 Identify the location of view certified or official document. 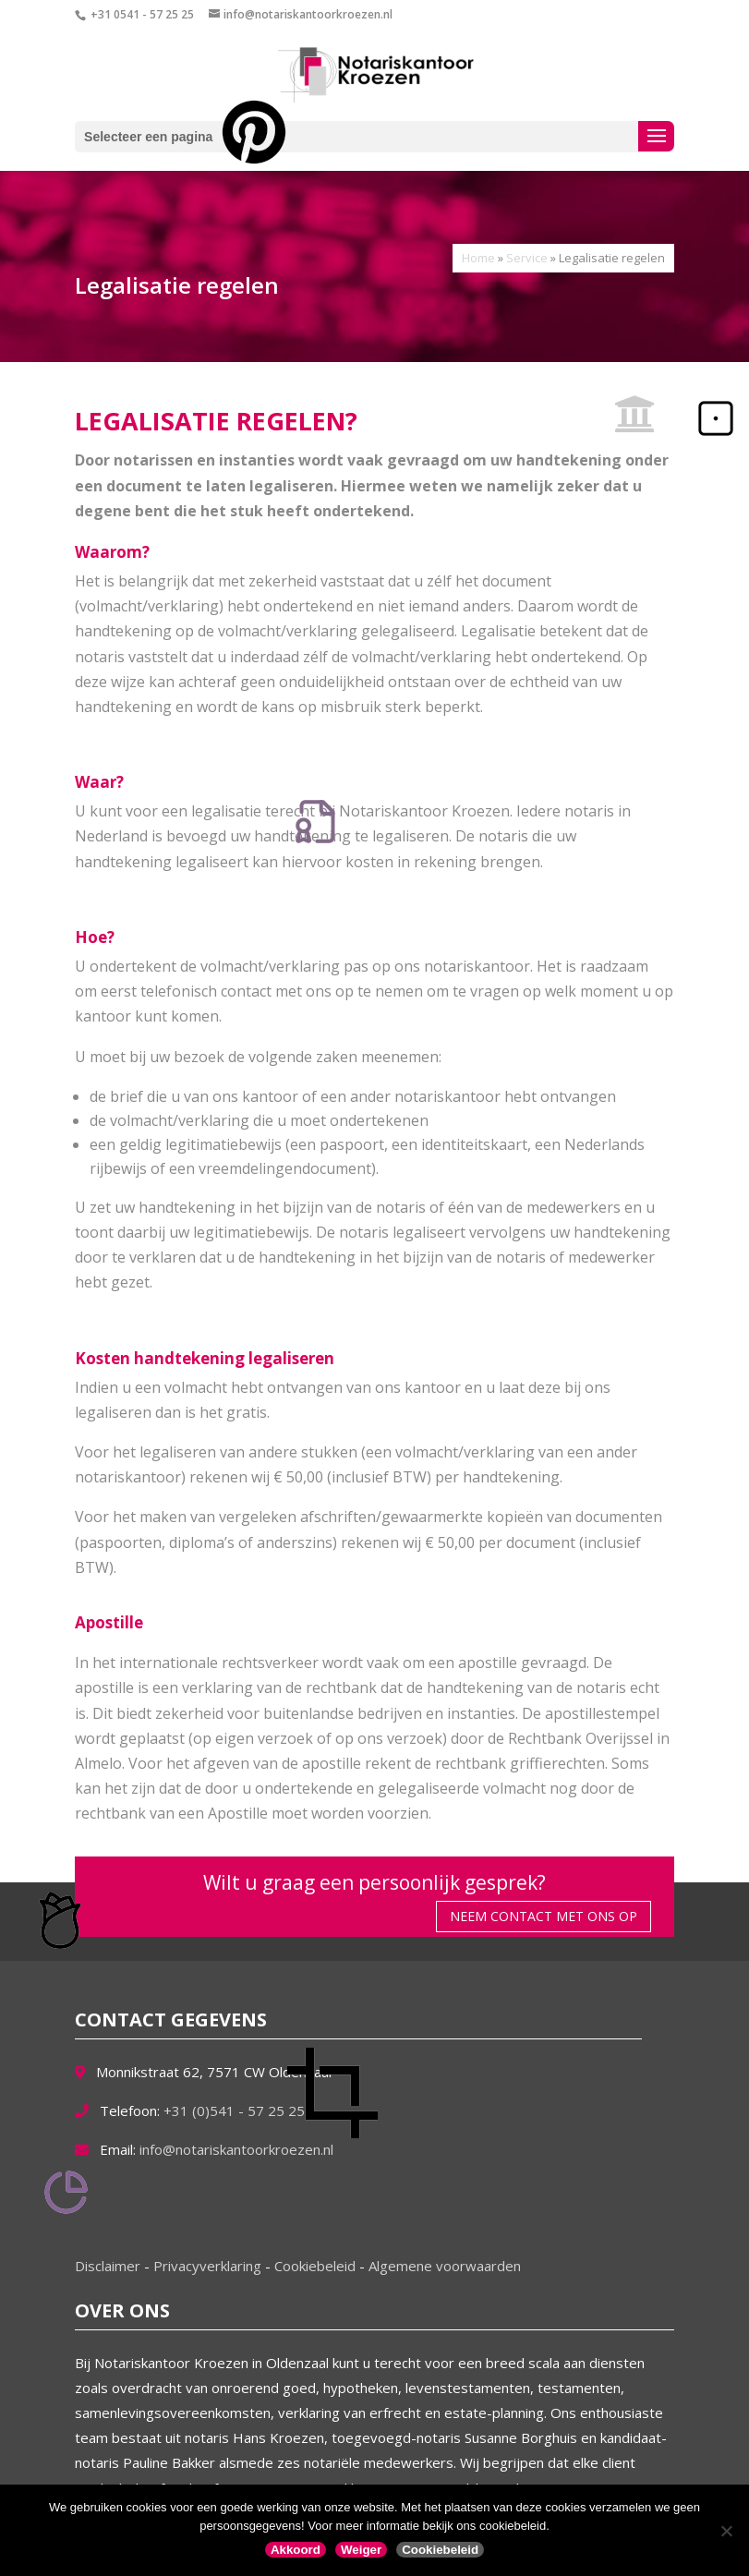
(317, 821).